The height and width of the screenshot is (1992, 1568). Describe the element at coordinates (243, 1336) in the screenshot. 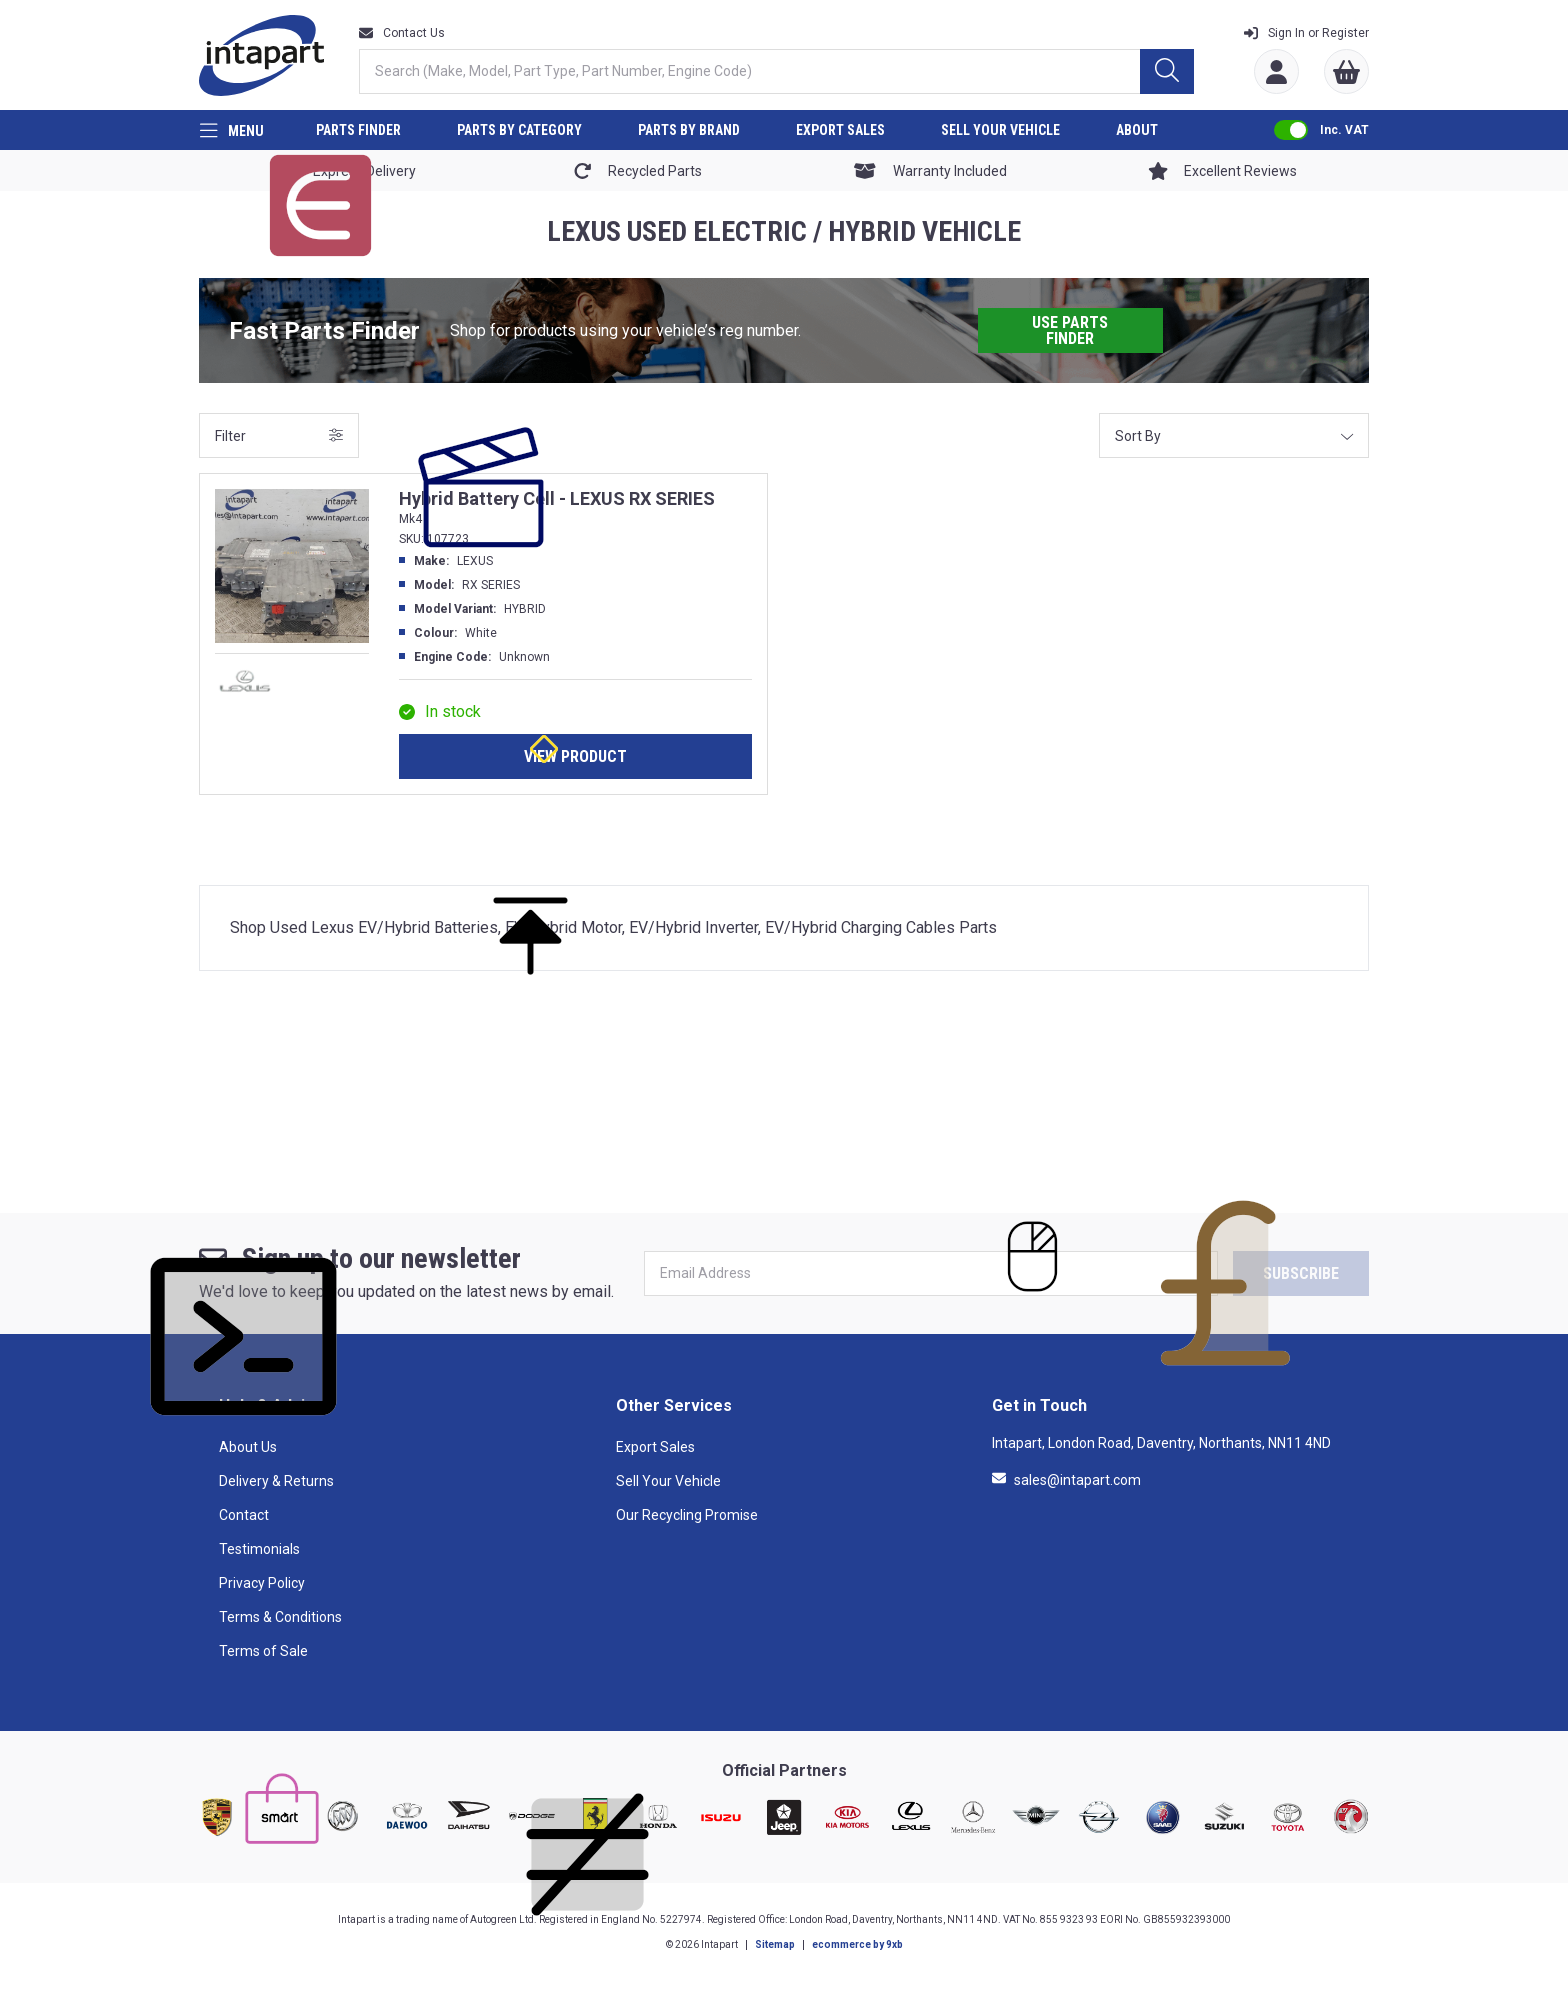

I see `open terminal or command line interface` at that location.